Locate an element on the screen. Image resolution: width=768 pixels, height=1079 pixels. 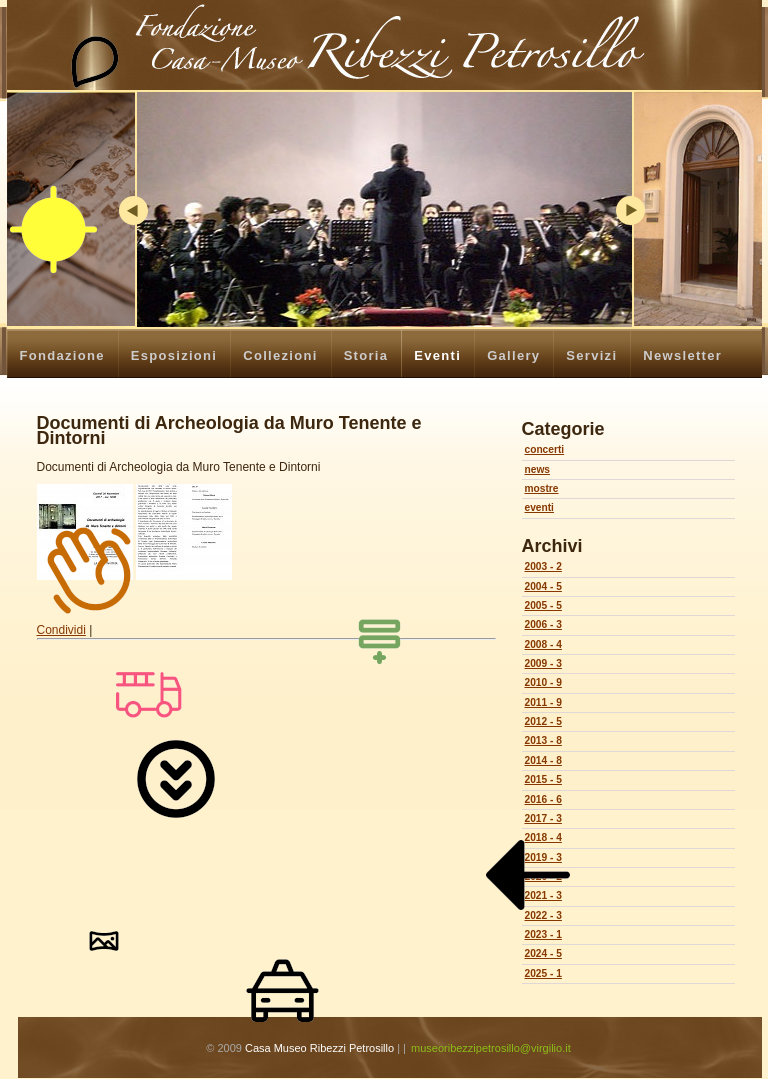
add a new row to the bottom of a table is located at coordinates (379, 638).